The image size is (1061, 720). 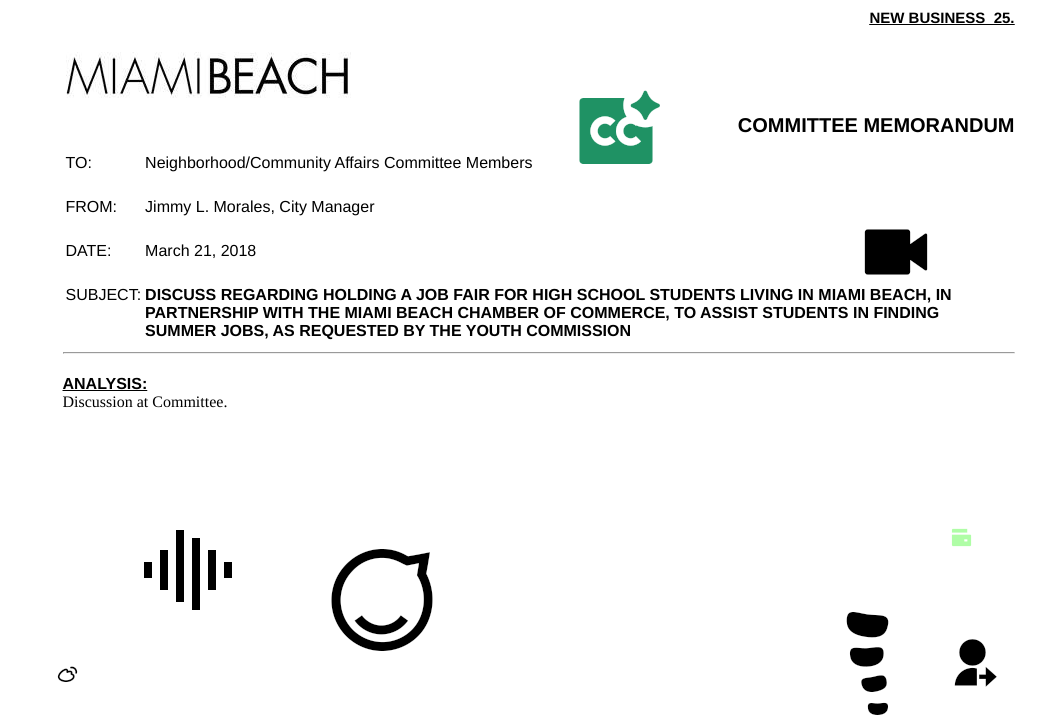 What do you see at coordinates (616, 131) in the screenshot?
I see `enable AI-generated closed captions` at bounding box center [616, 131].